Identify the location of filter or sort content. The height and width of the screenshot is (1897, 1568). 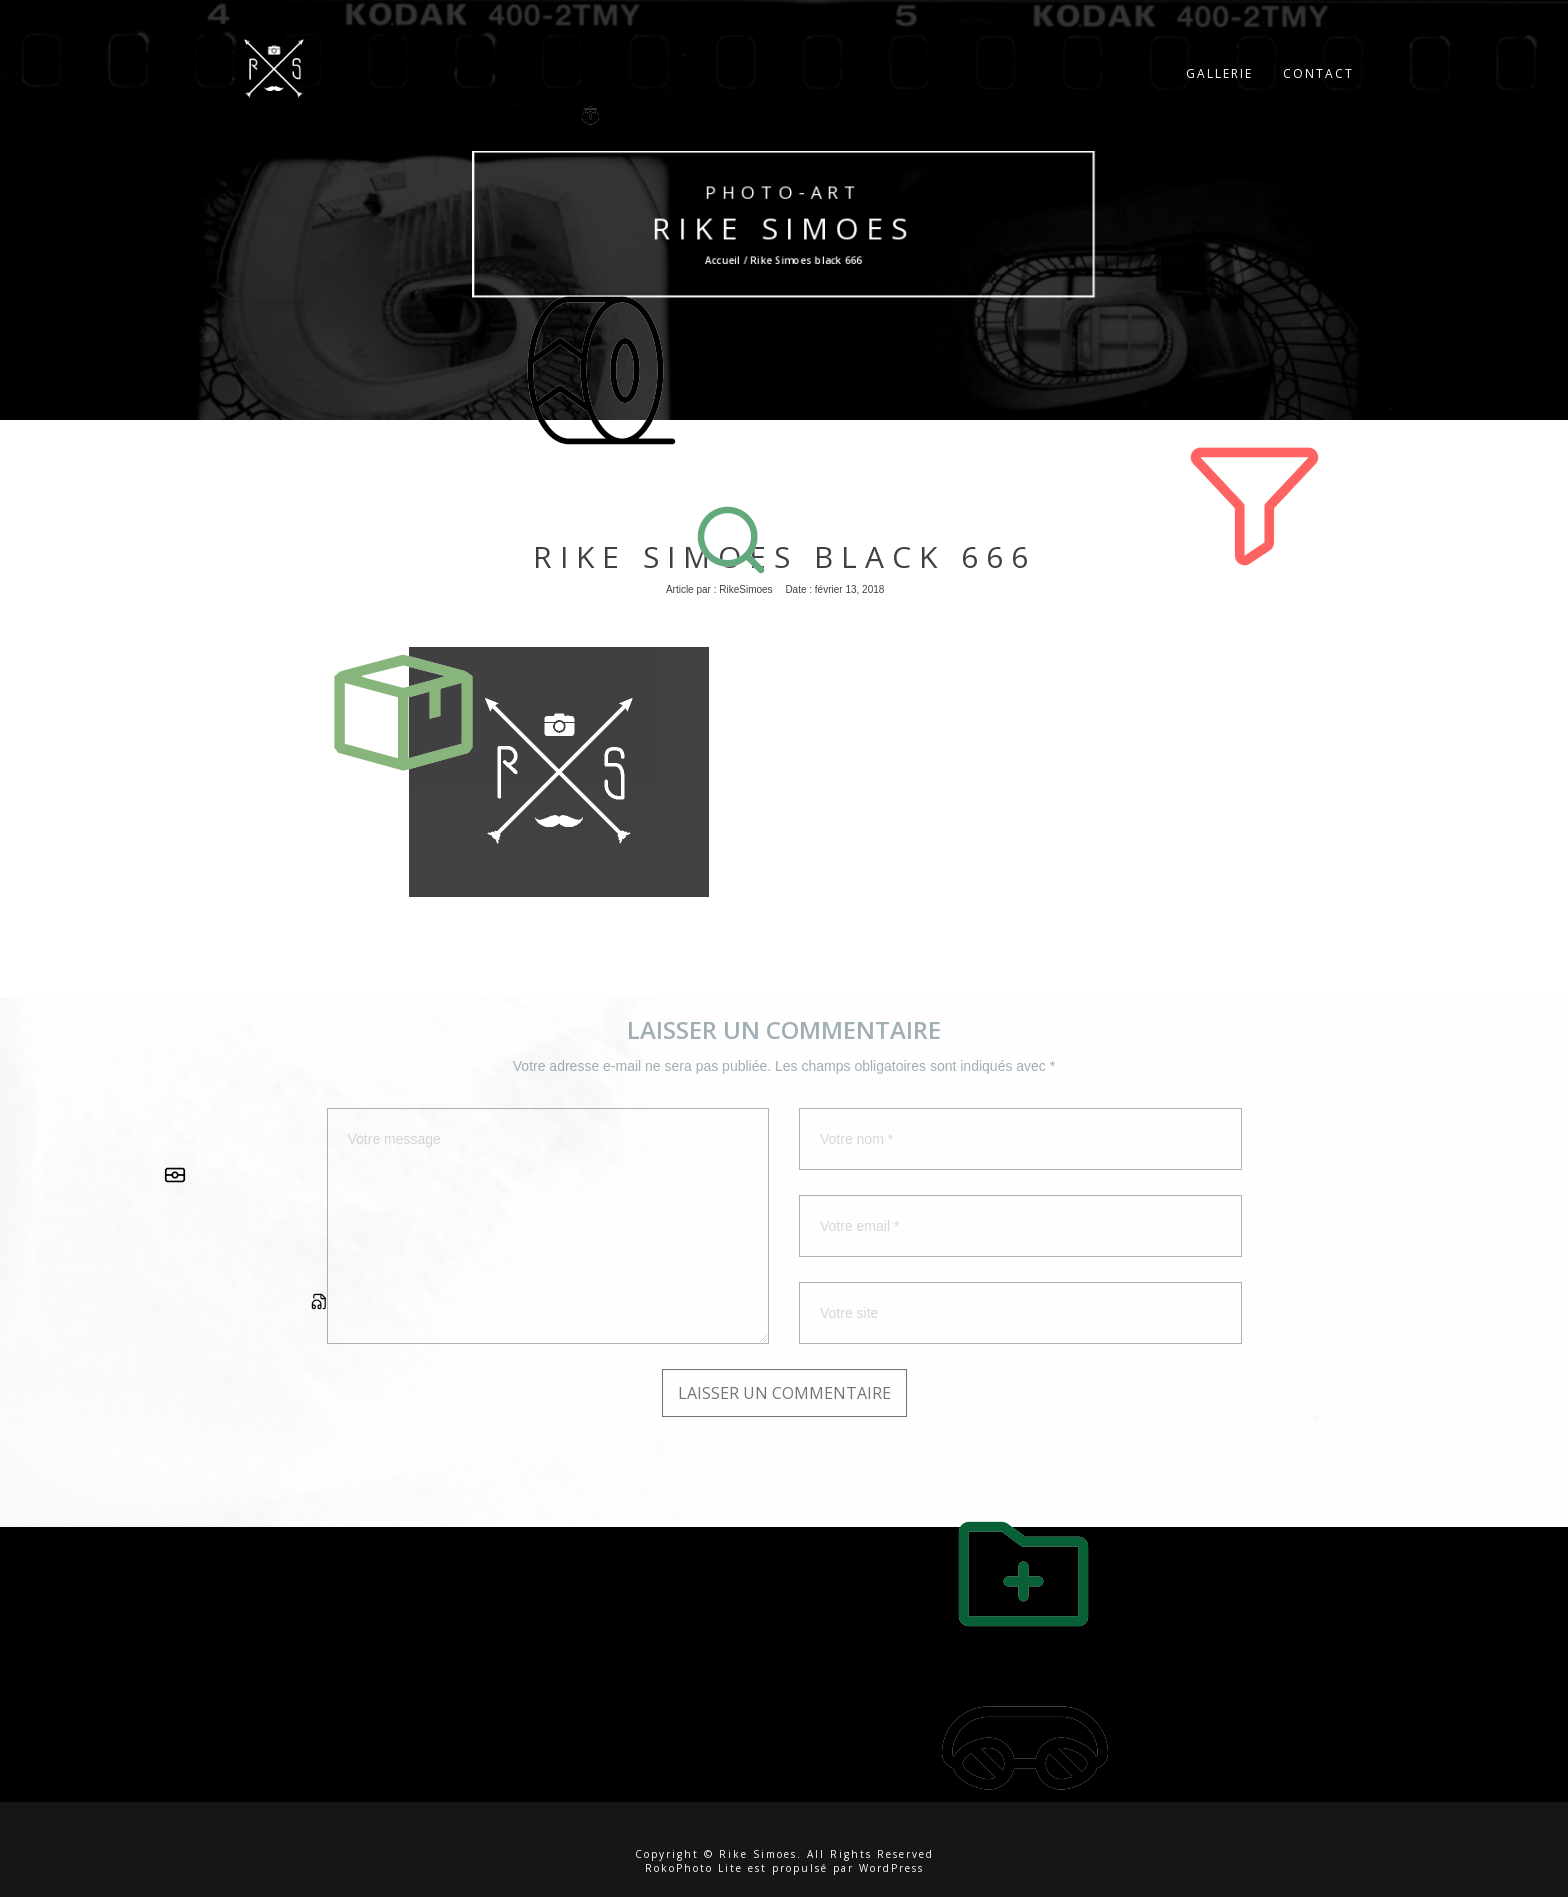
(1254, 501).